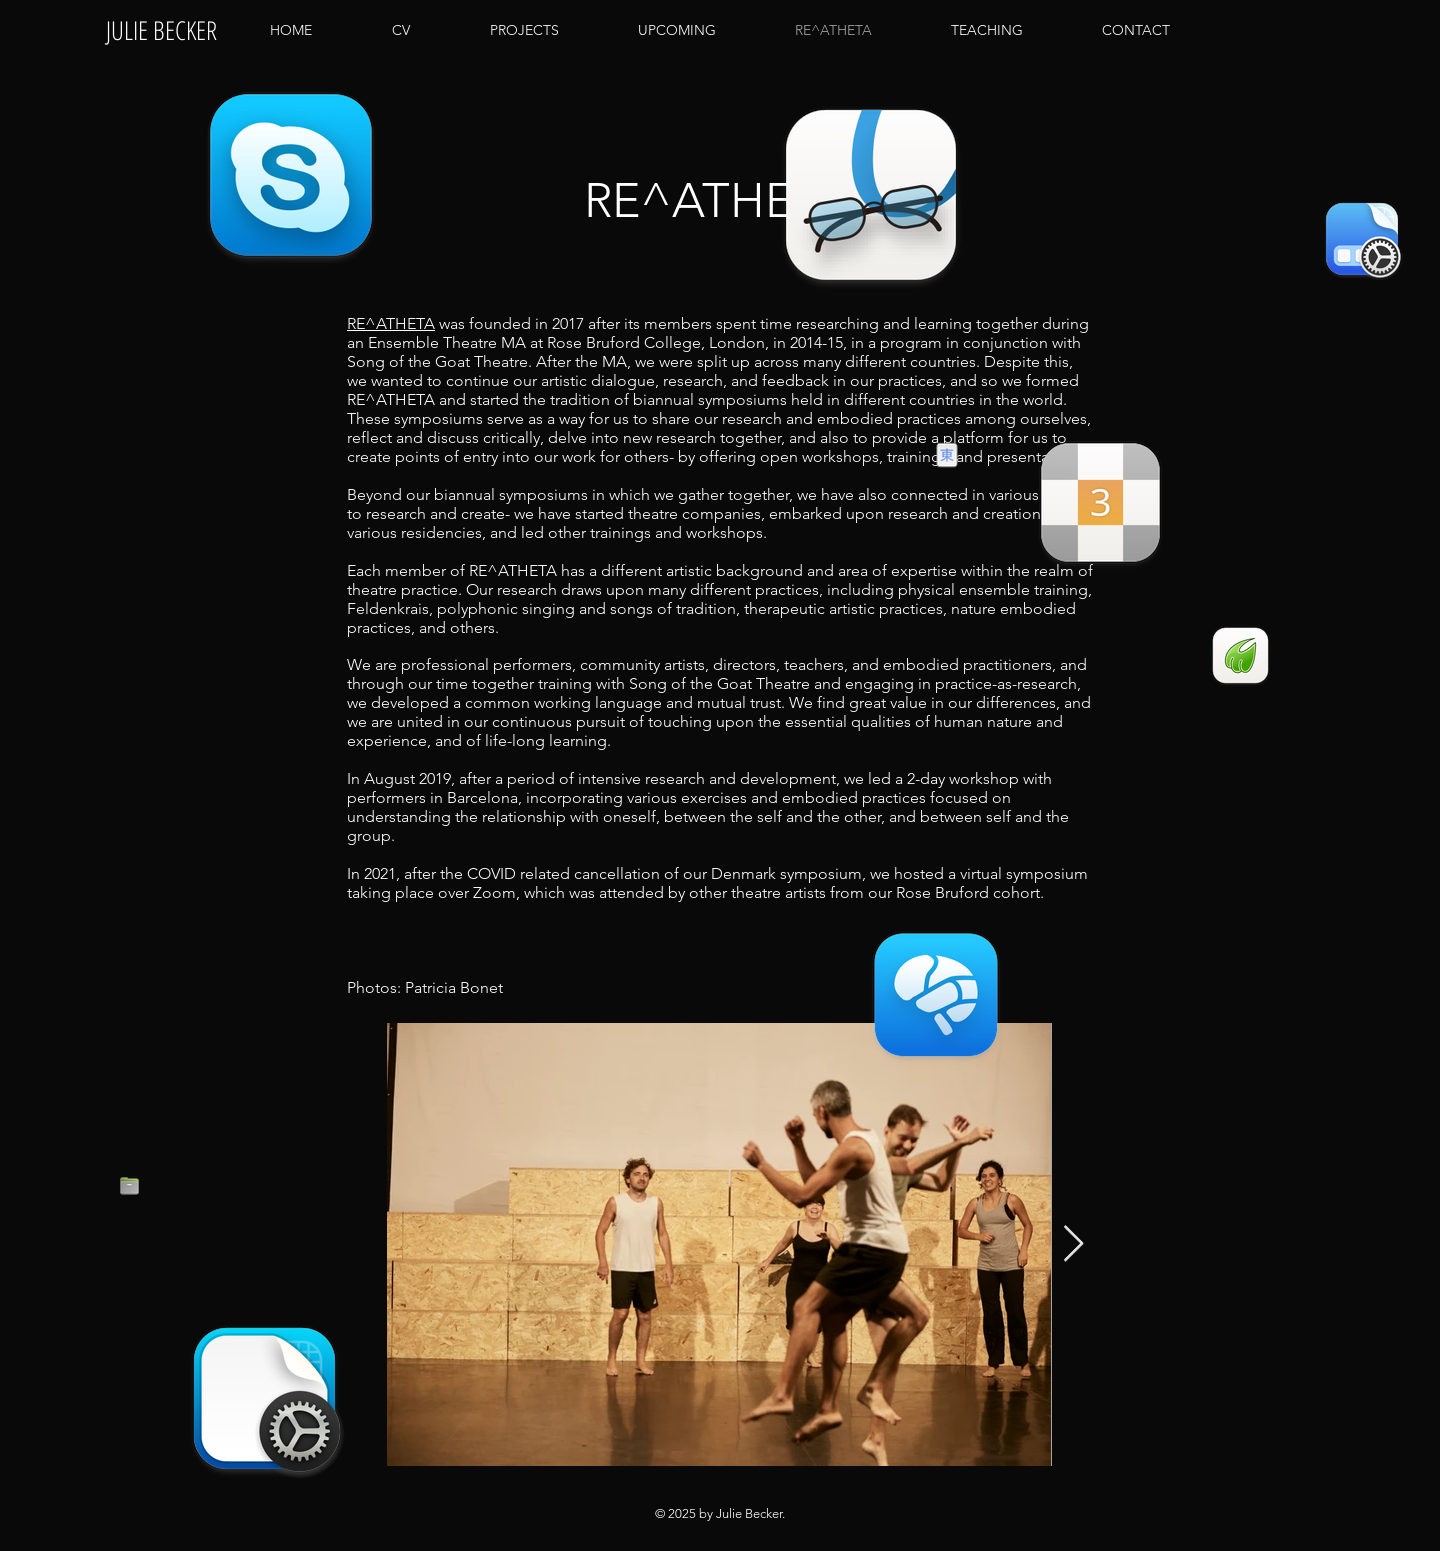 The height and width of the screenshot is (1551, 1440). I want to click on open Skype app, so click(291, 175).